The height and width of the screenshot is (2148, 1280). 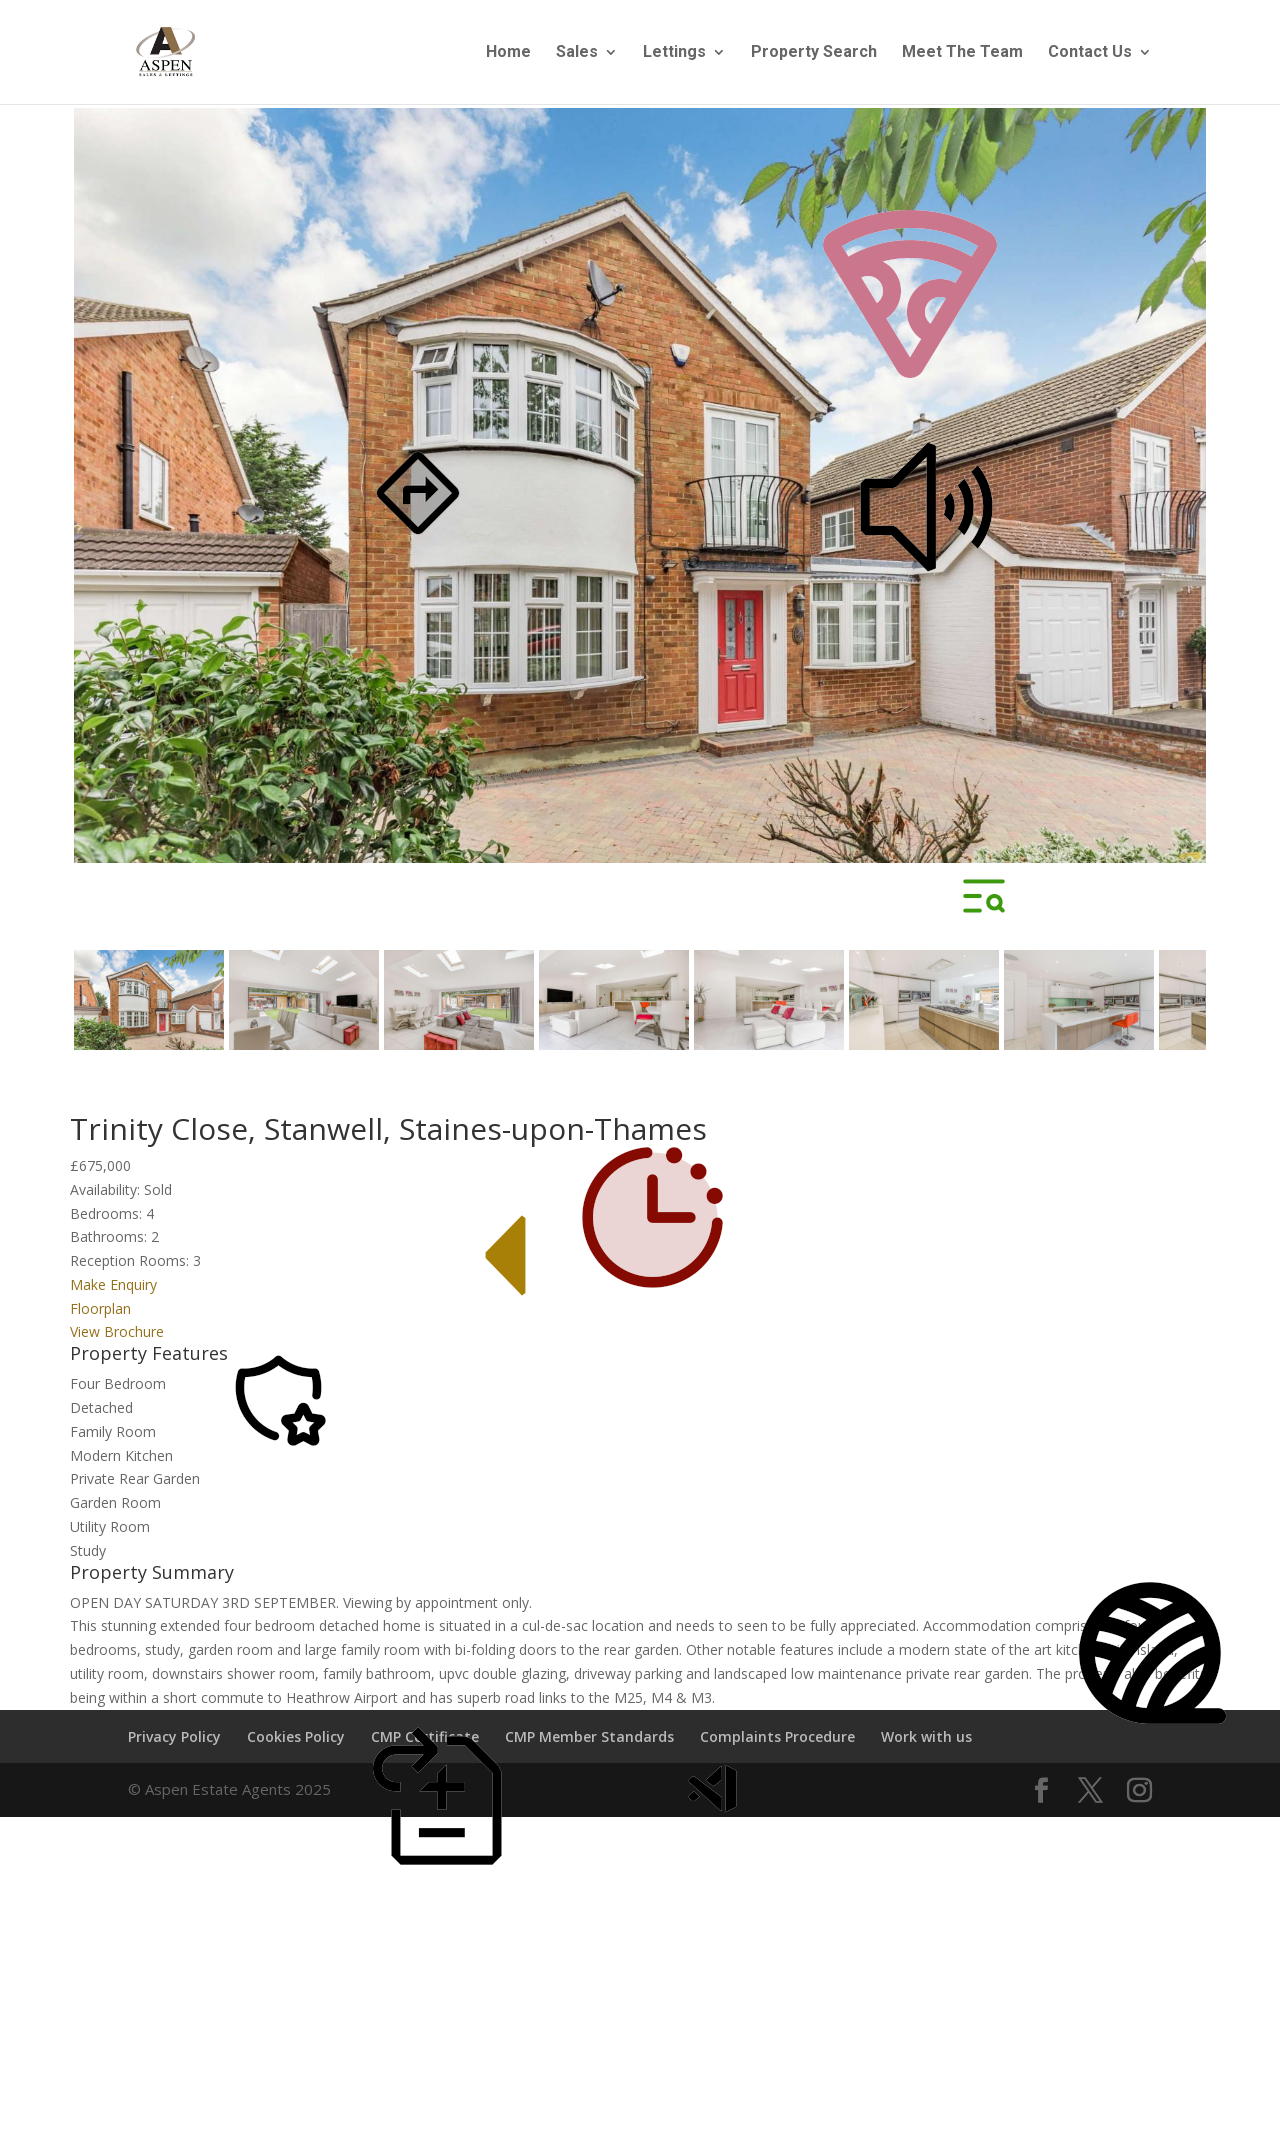 I want to click on open visual studio code insiders, so click(x=714, y=1790).